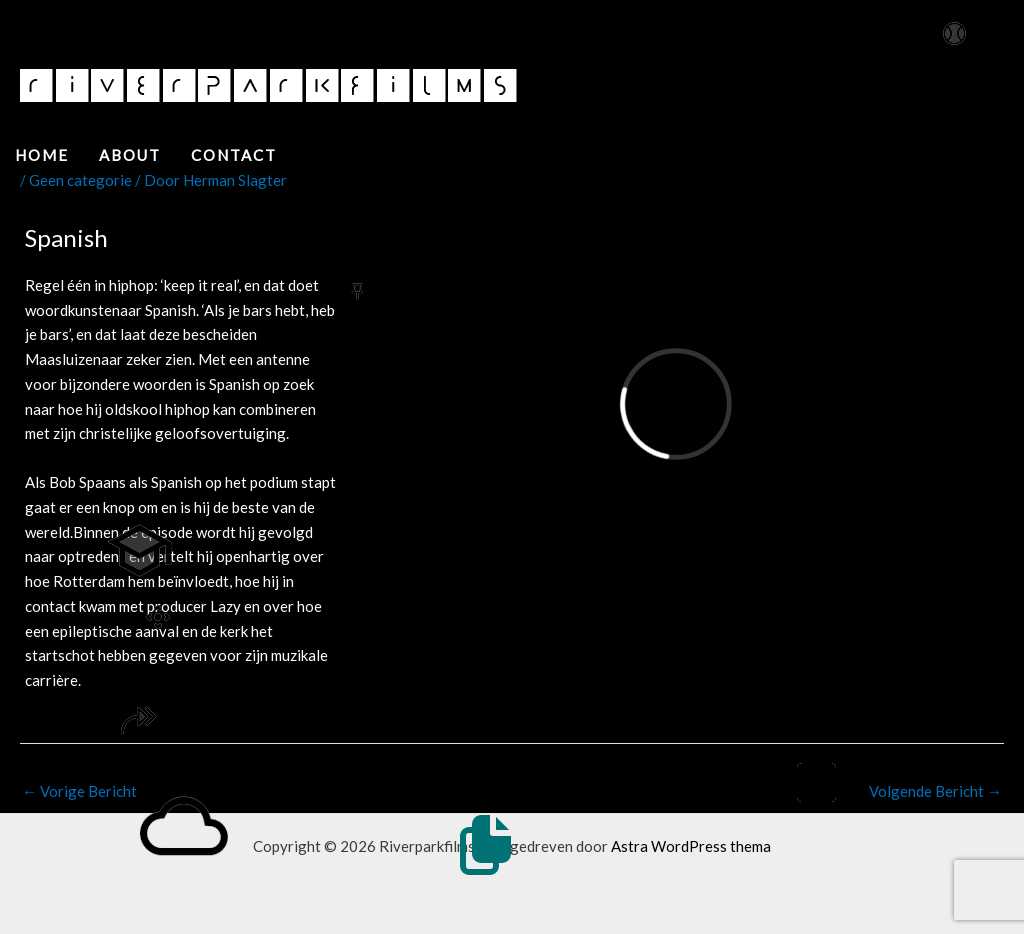 The width and height of the screenshot is (1024, 934). I want to click on forward message or content multiple times, so click(138, 720).